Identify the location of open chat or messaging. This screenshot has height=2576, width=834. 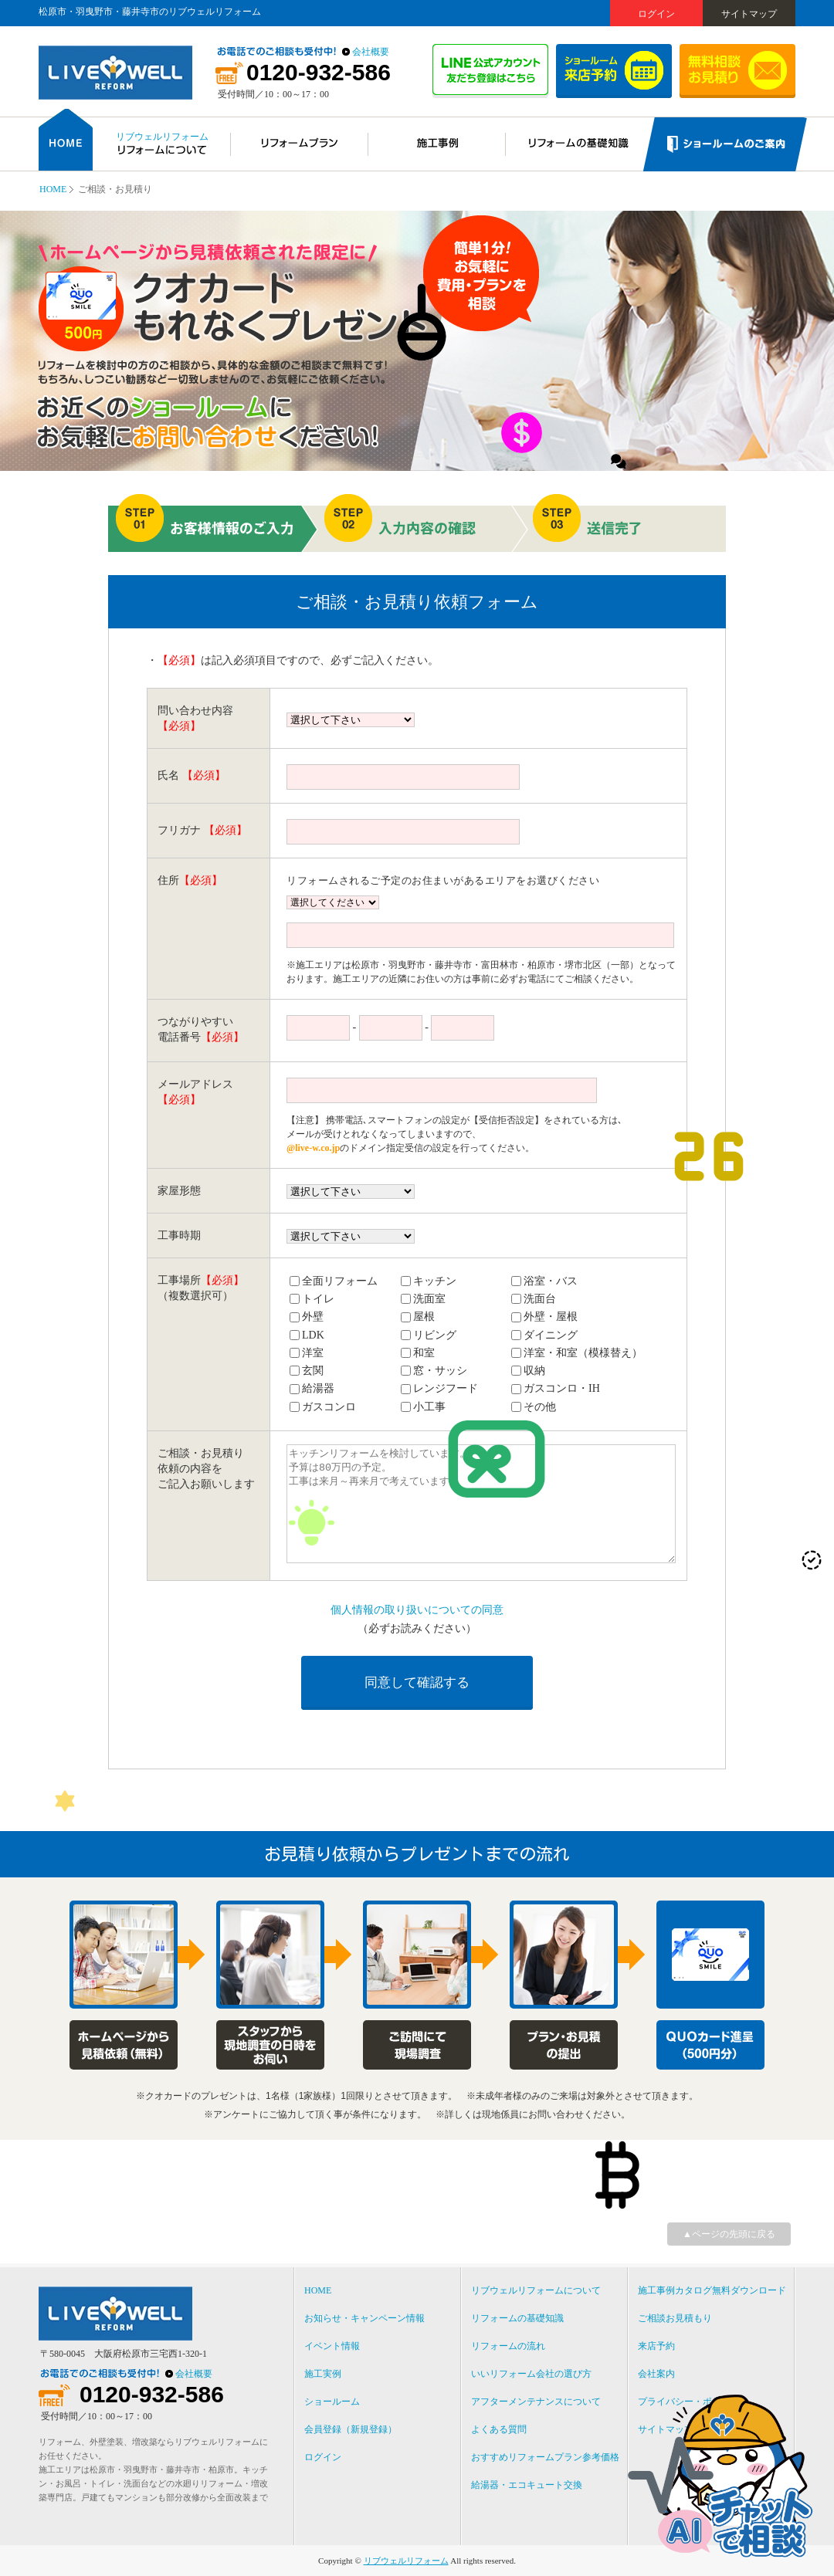
(619, 462).